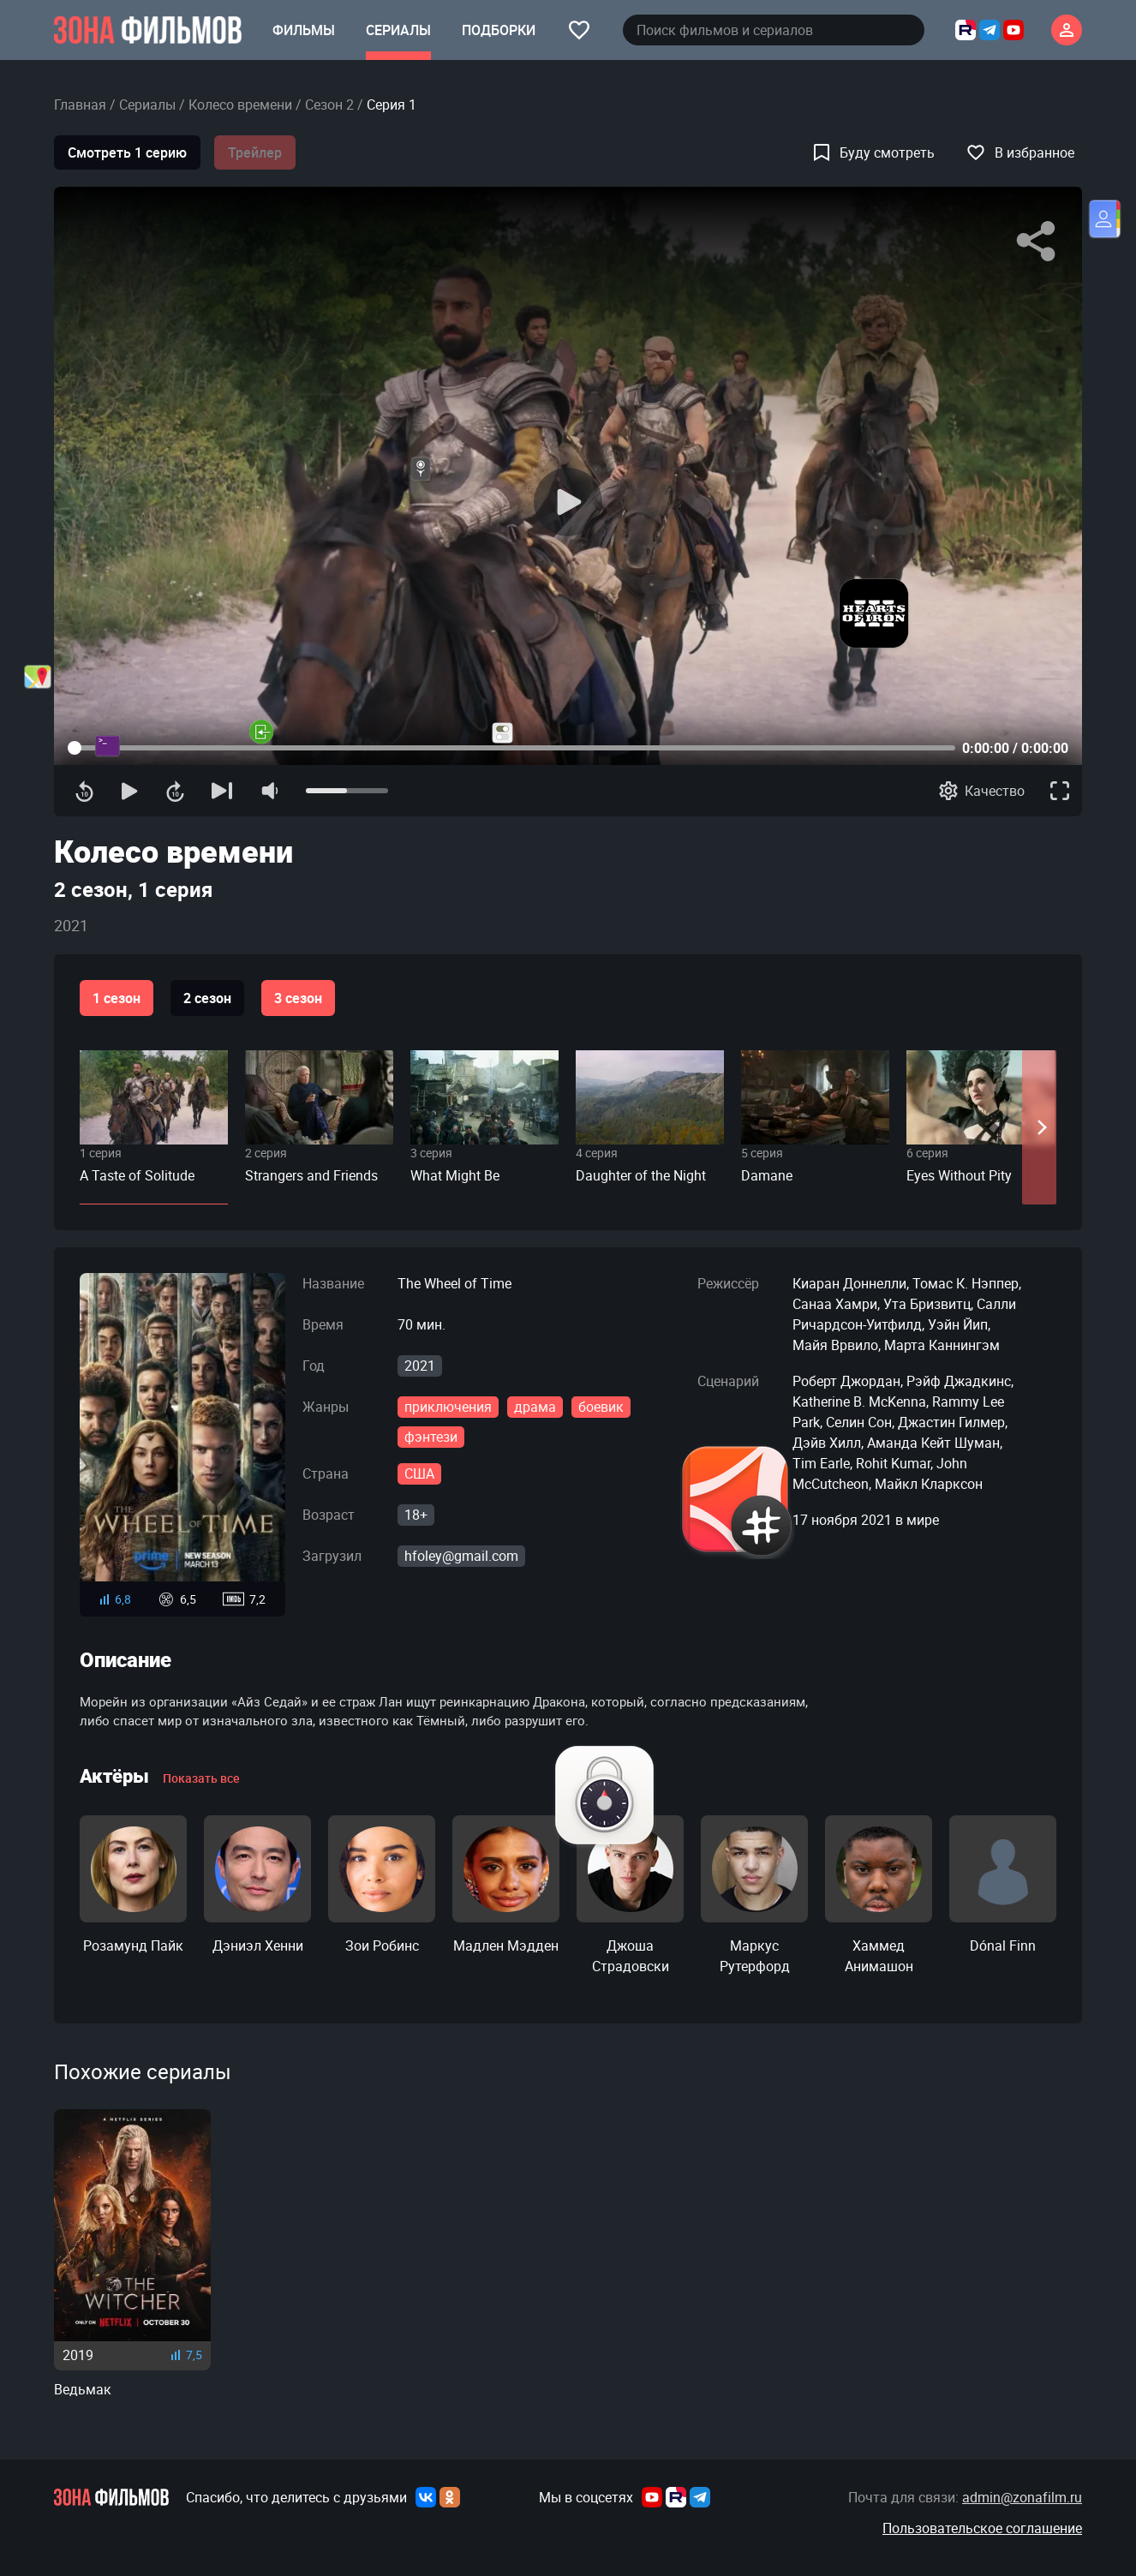 Image resolution: width=1136 pixels, height=2576 pixels. What do you see at coordinates (107, 745) in the screenshot?
I see `open root terminal with administrator privileges` at bounding box center [107, 745].